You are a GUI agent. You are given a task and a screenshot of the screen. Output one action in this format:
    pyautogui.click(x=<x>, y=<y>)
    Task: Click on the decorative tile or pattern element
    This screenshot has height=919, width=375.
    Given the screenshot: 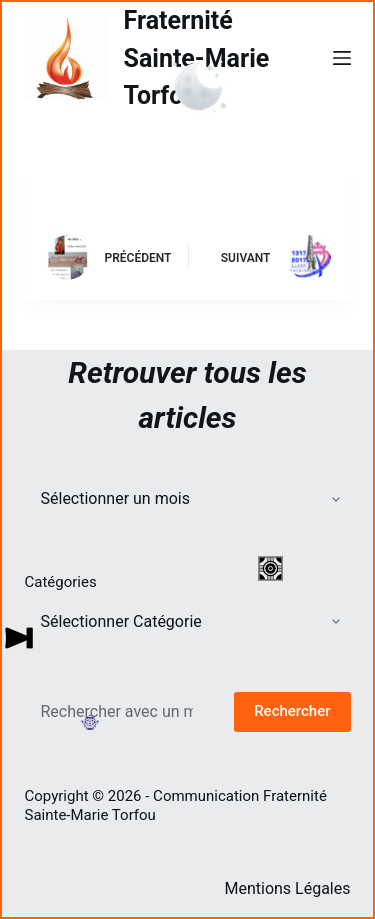 What is the action you would take?
    pyautogui.click(x=270, y=568)
    